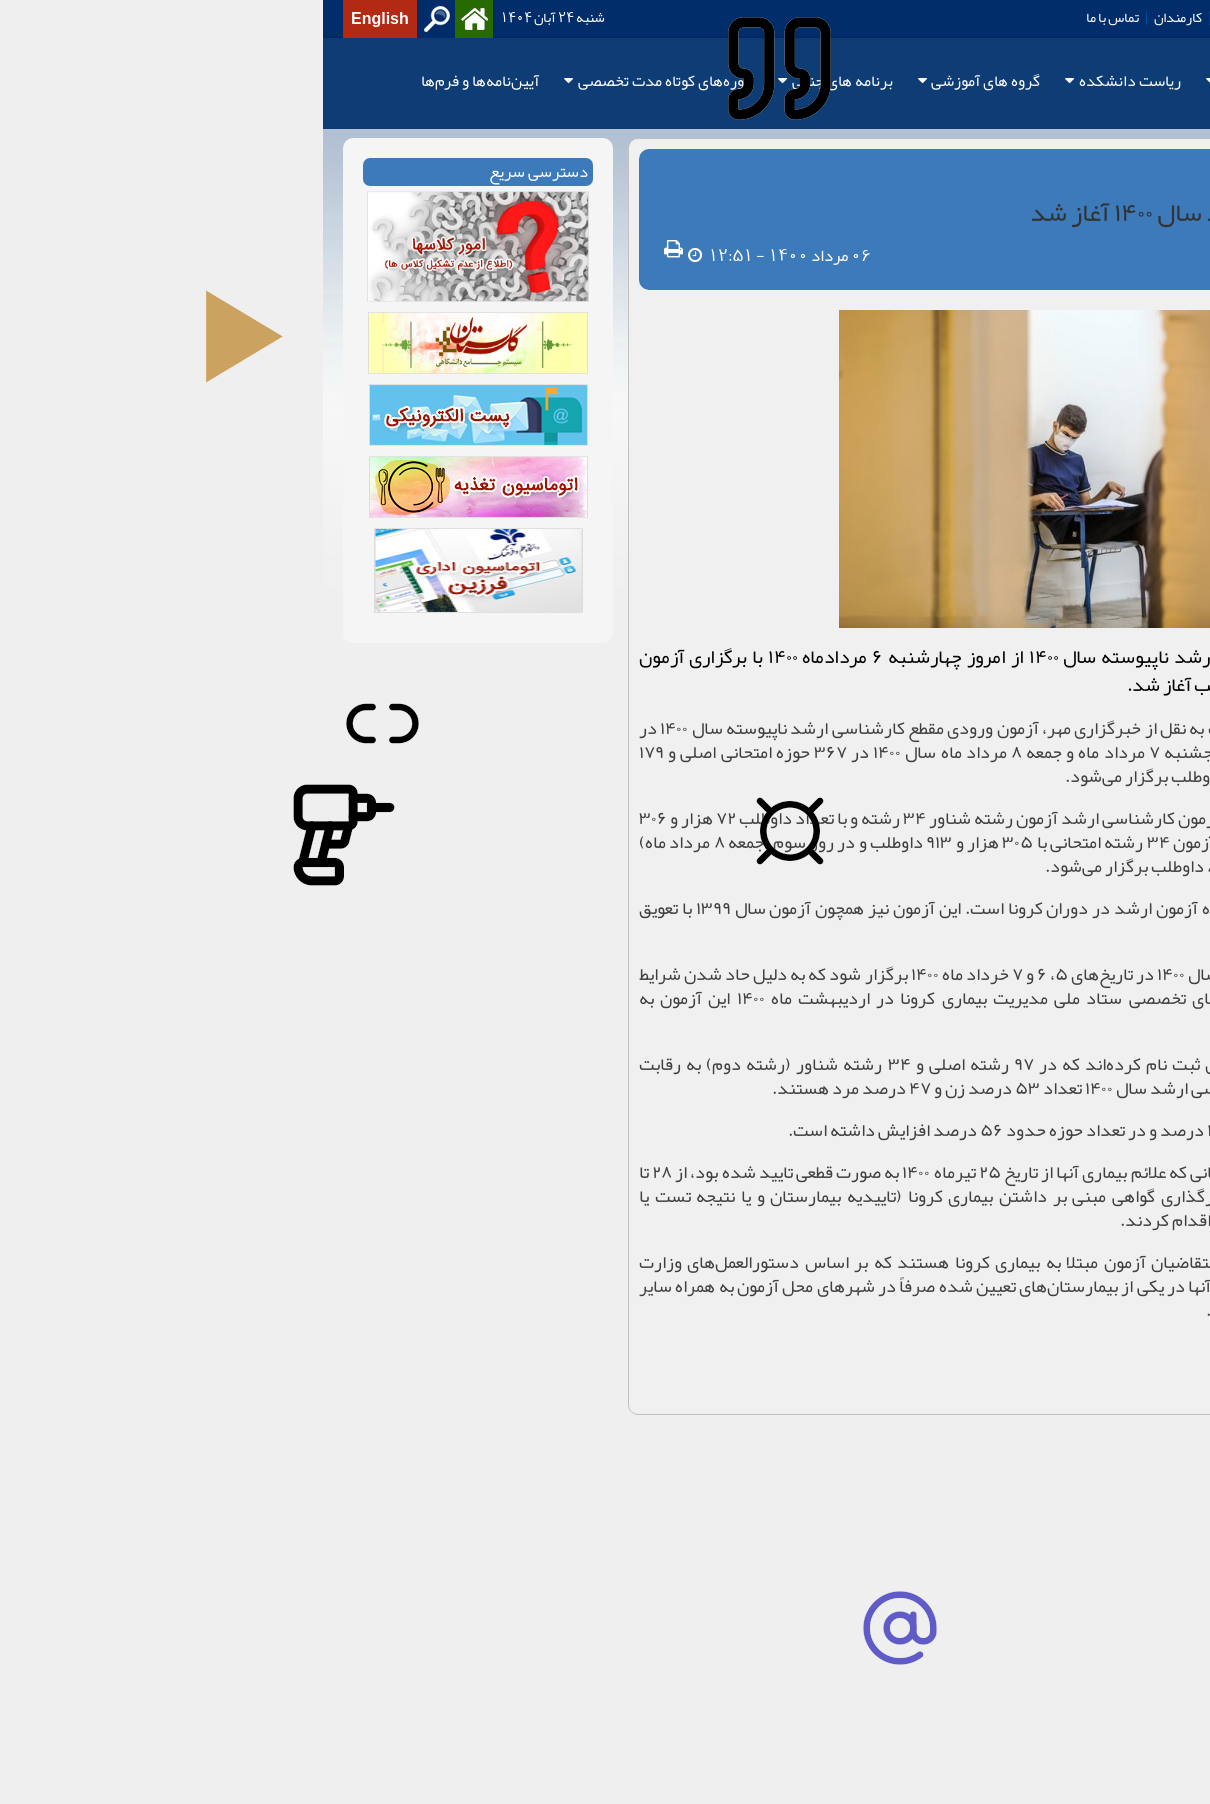 The width and height of the screenshot is (1210, 1804). I want to click on disconnect or unlink connected accounts, so click(382, 723).